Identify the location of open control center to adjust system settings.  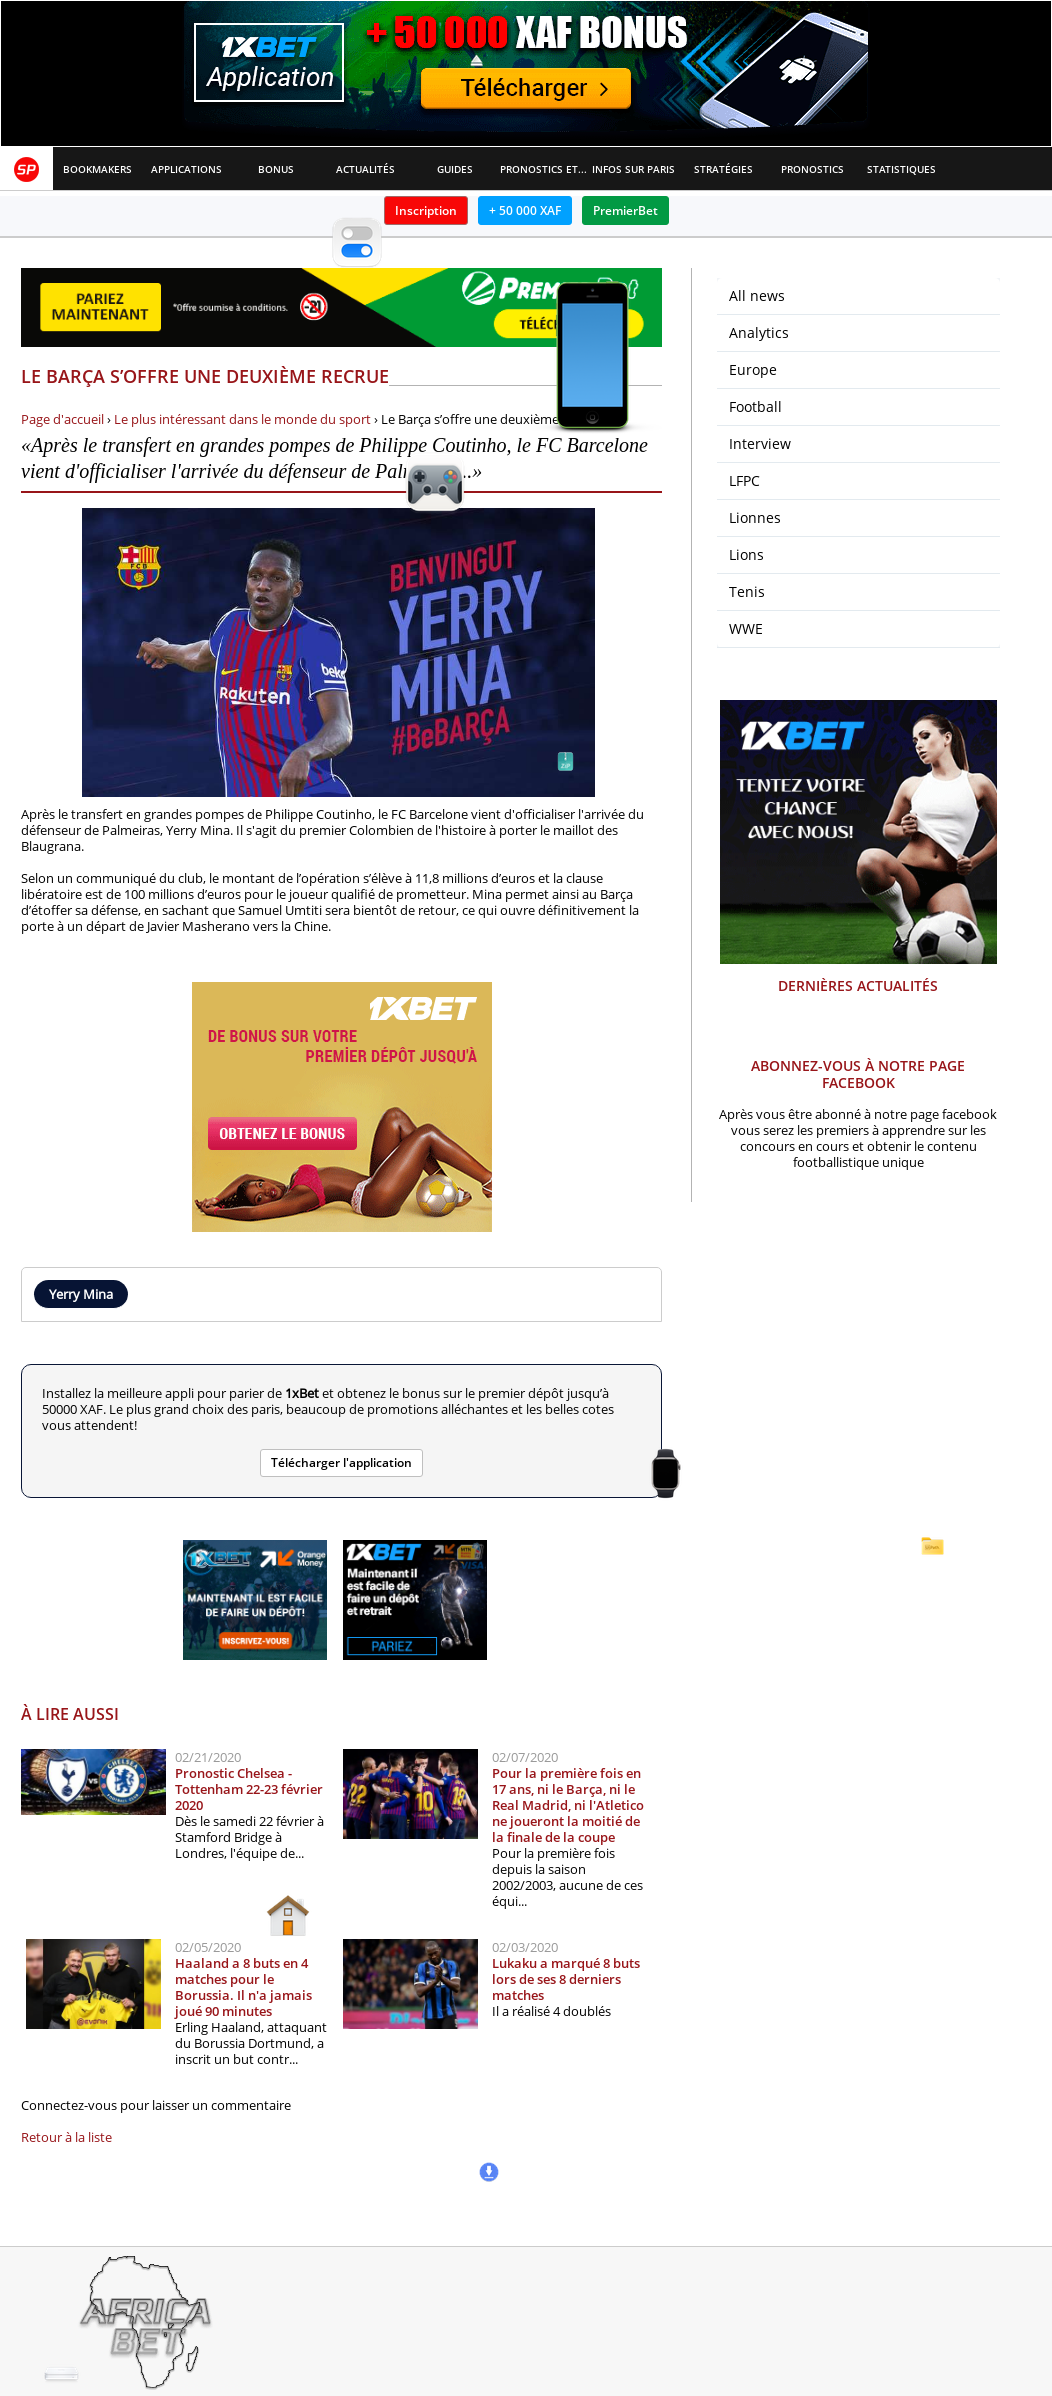
(357, 242).